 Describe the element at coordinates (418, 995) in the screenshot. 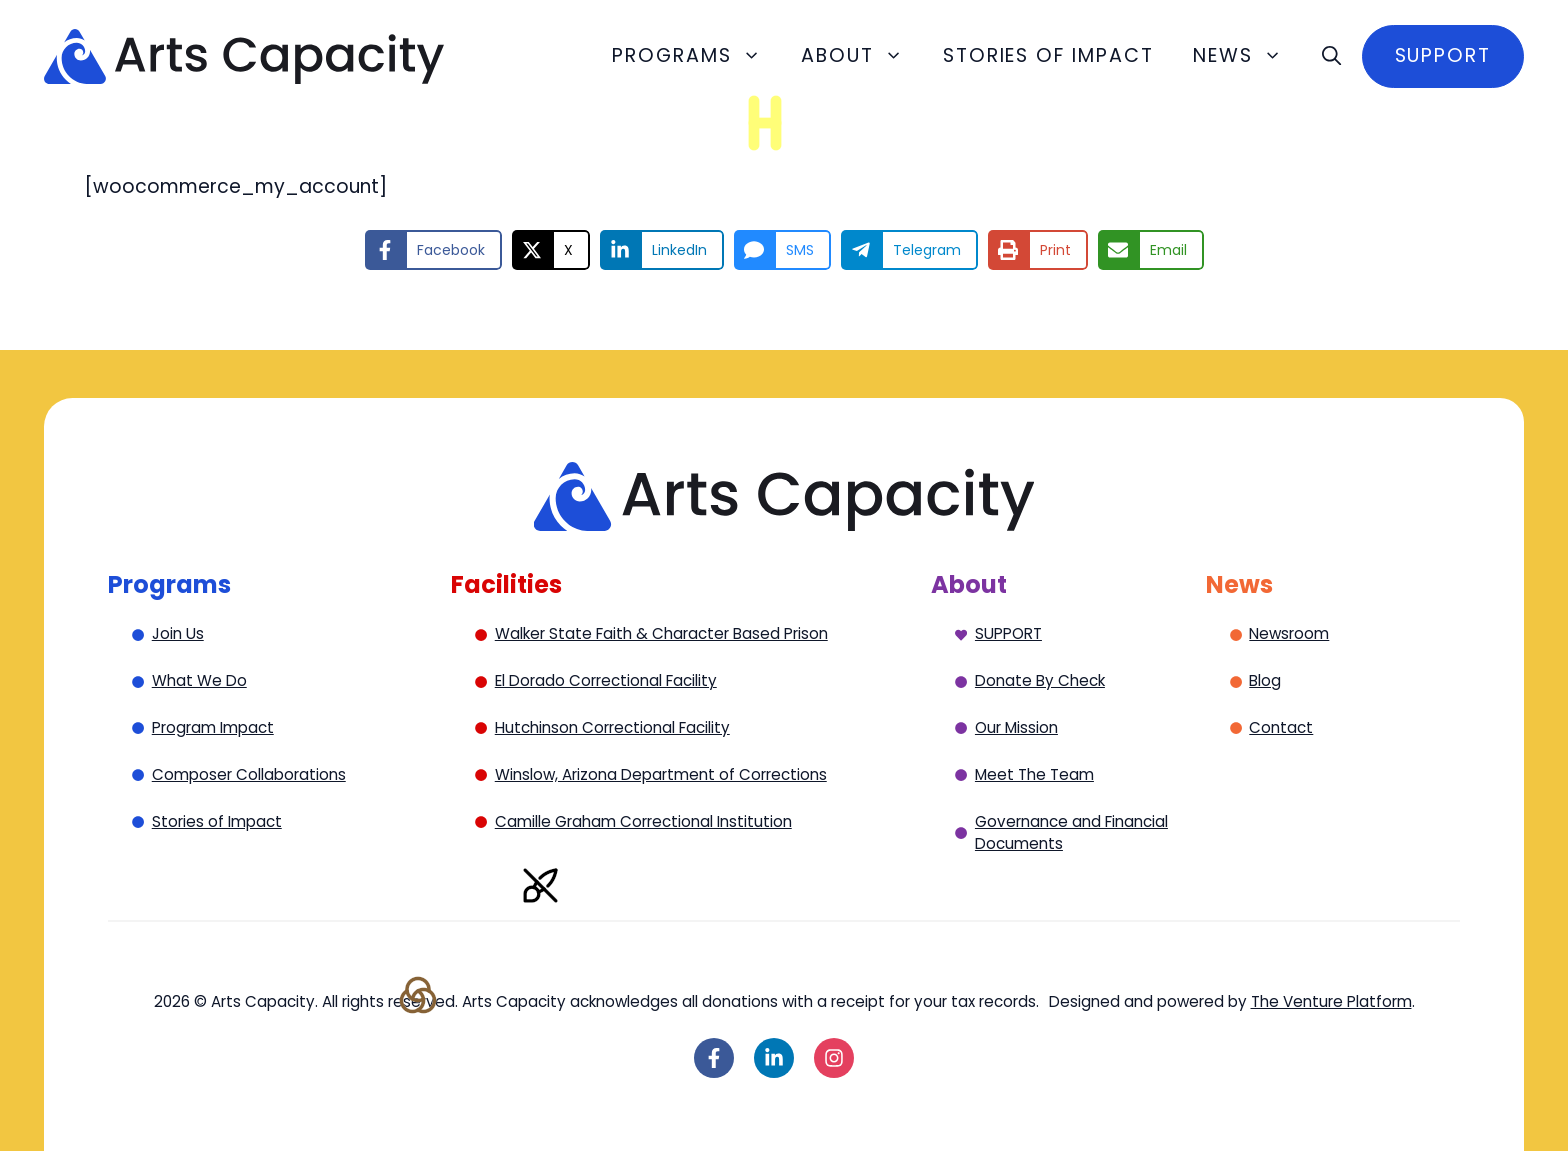

I see `access your spaces or workspaces` at that location.